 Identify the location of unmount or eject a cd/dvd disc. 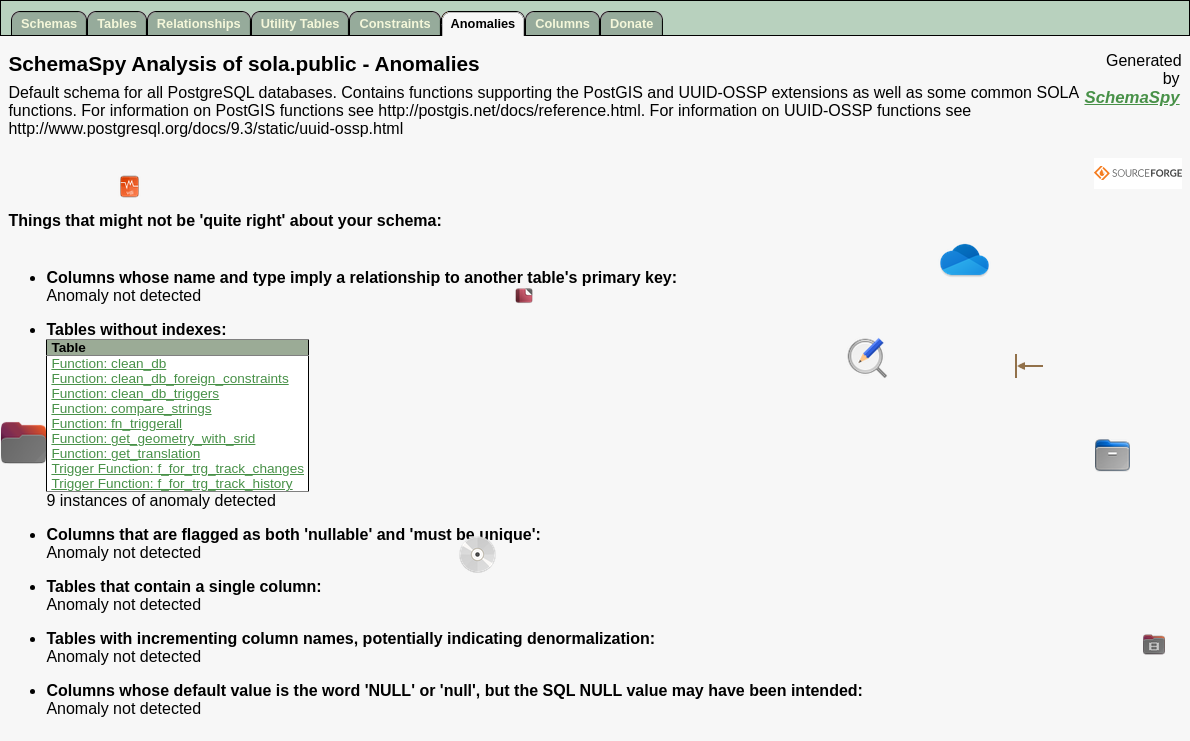
(477, 554).